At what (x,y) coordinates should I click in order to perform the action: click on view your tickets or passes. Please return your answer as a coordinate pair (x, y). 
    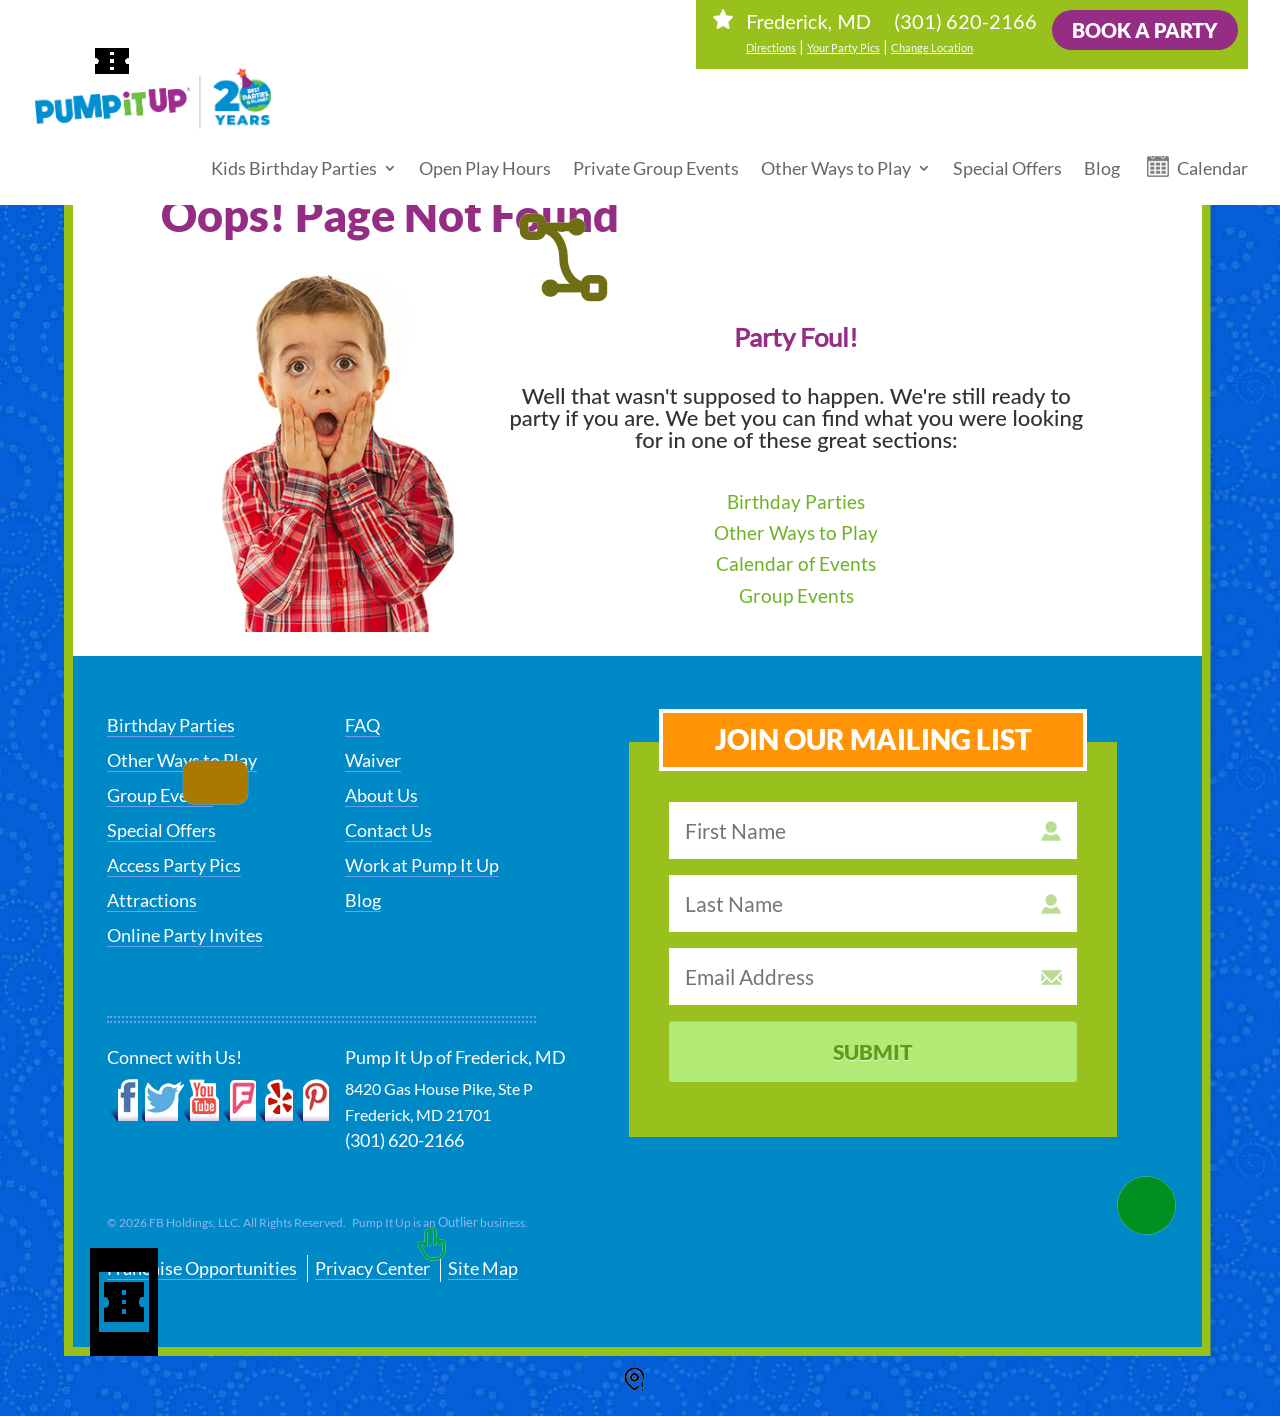
    Looking at the image, I should click on (112, 61).